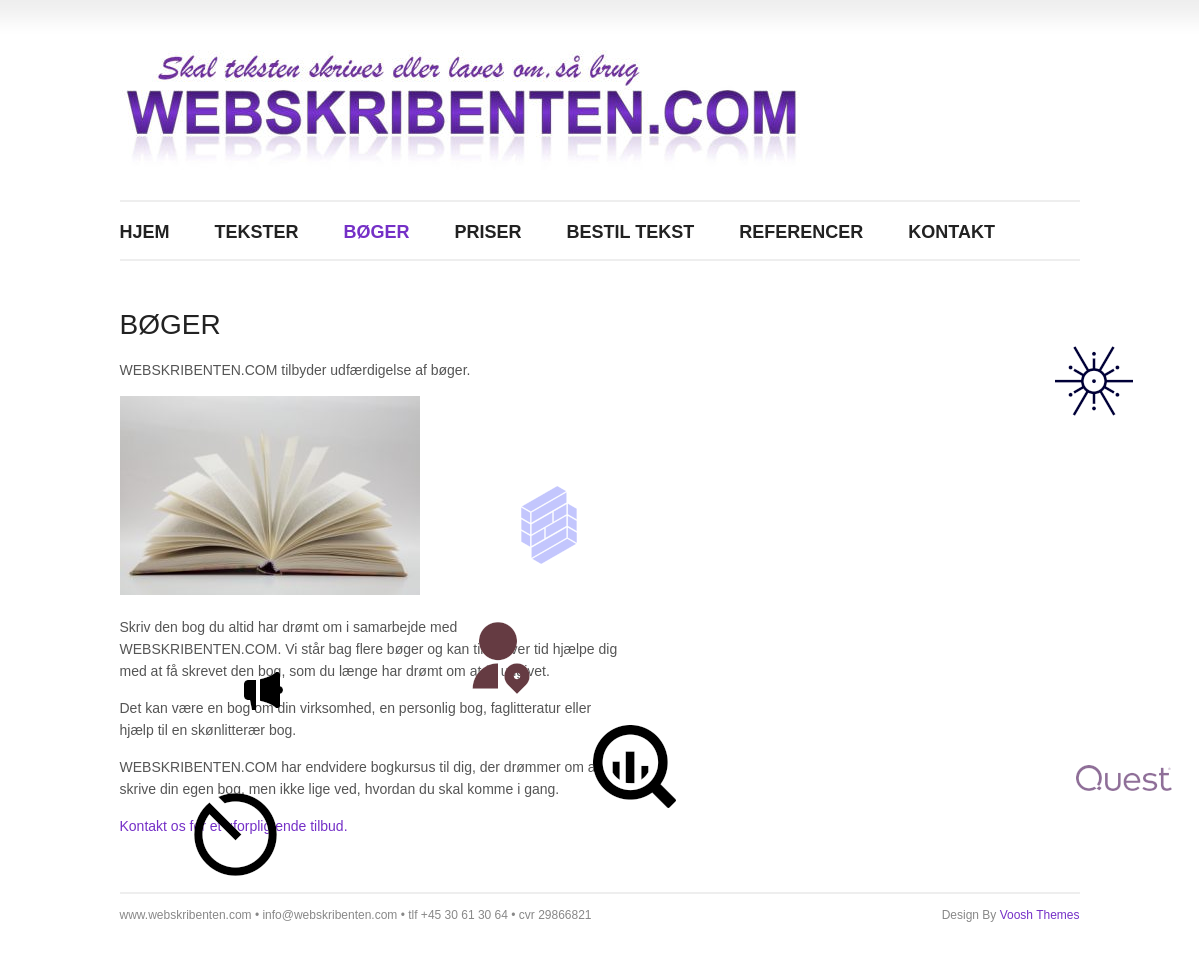  I want to click on Formik library logo, so click(549, 525).